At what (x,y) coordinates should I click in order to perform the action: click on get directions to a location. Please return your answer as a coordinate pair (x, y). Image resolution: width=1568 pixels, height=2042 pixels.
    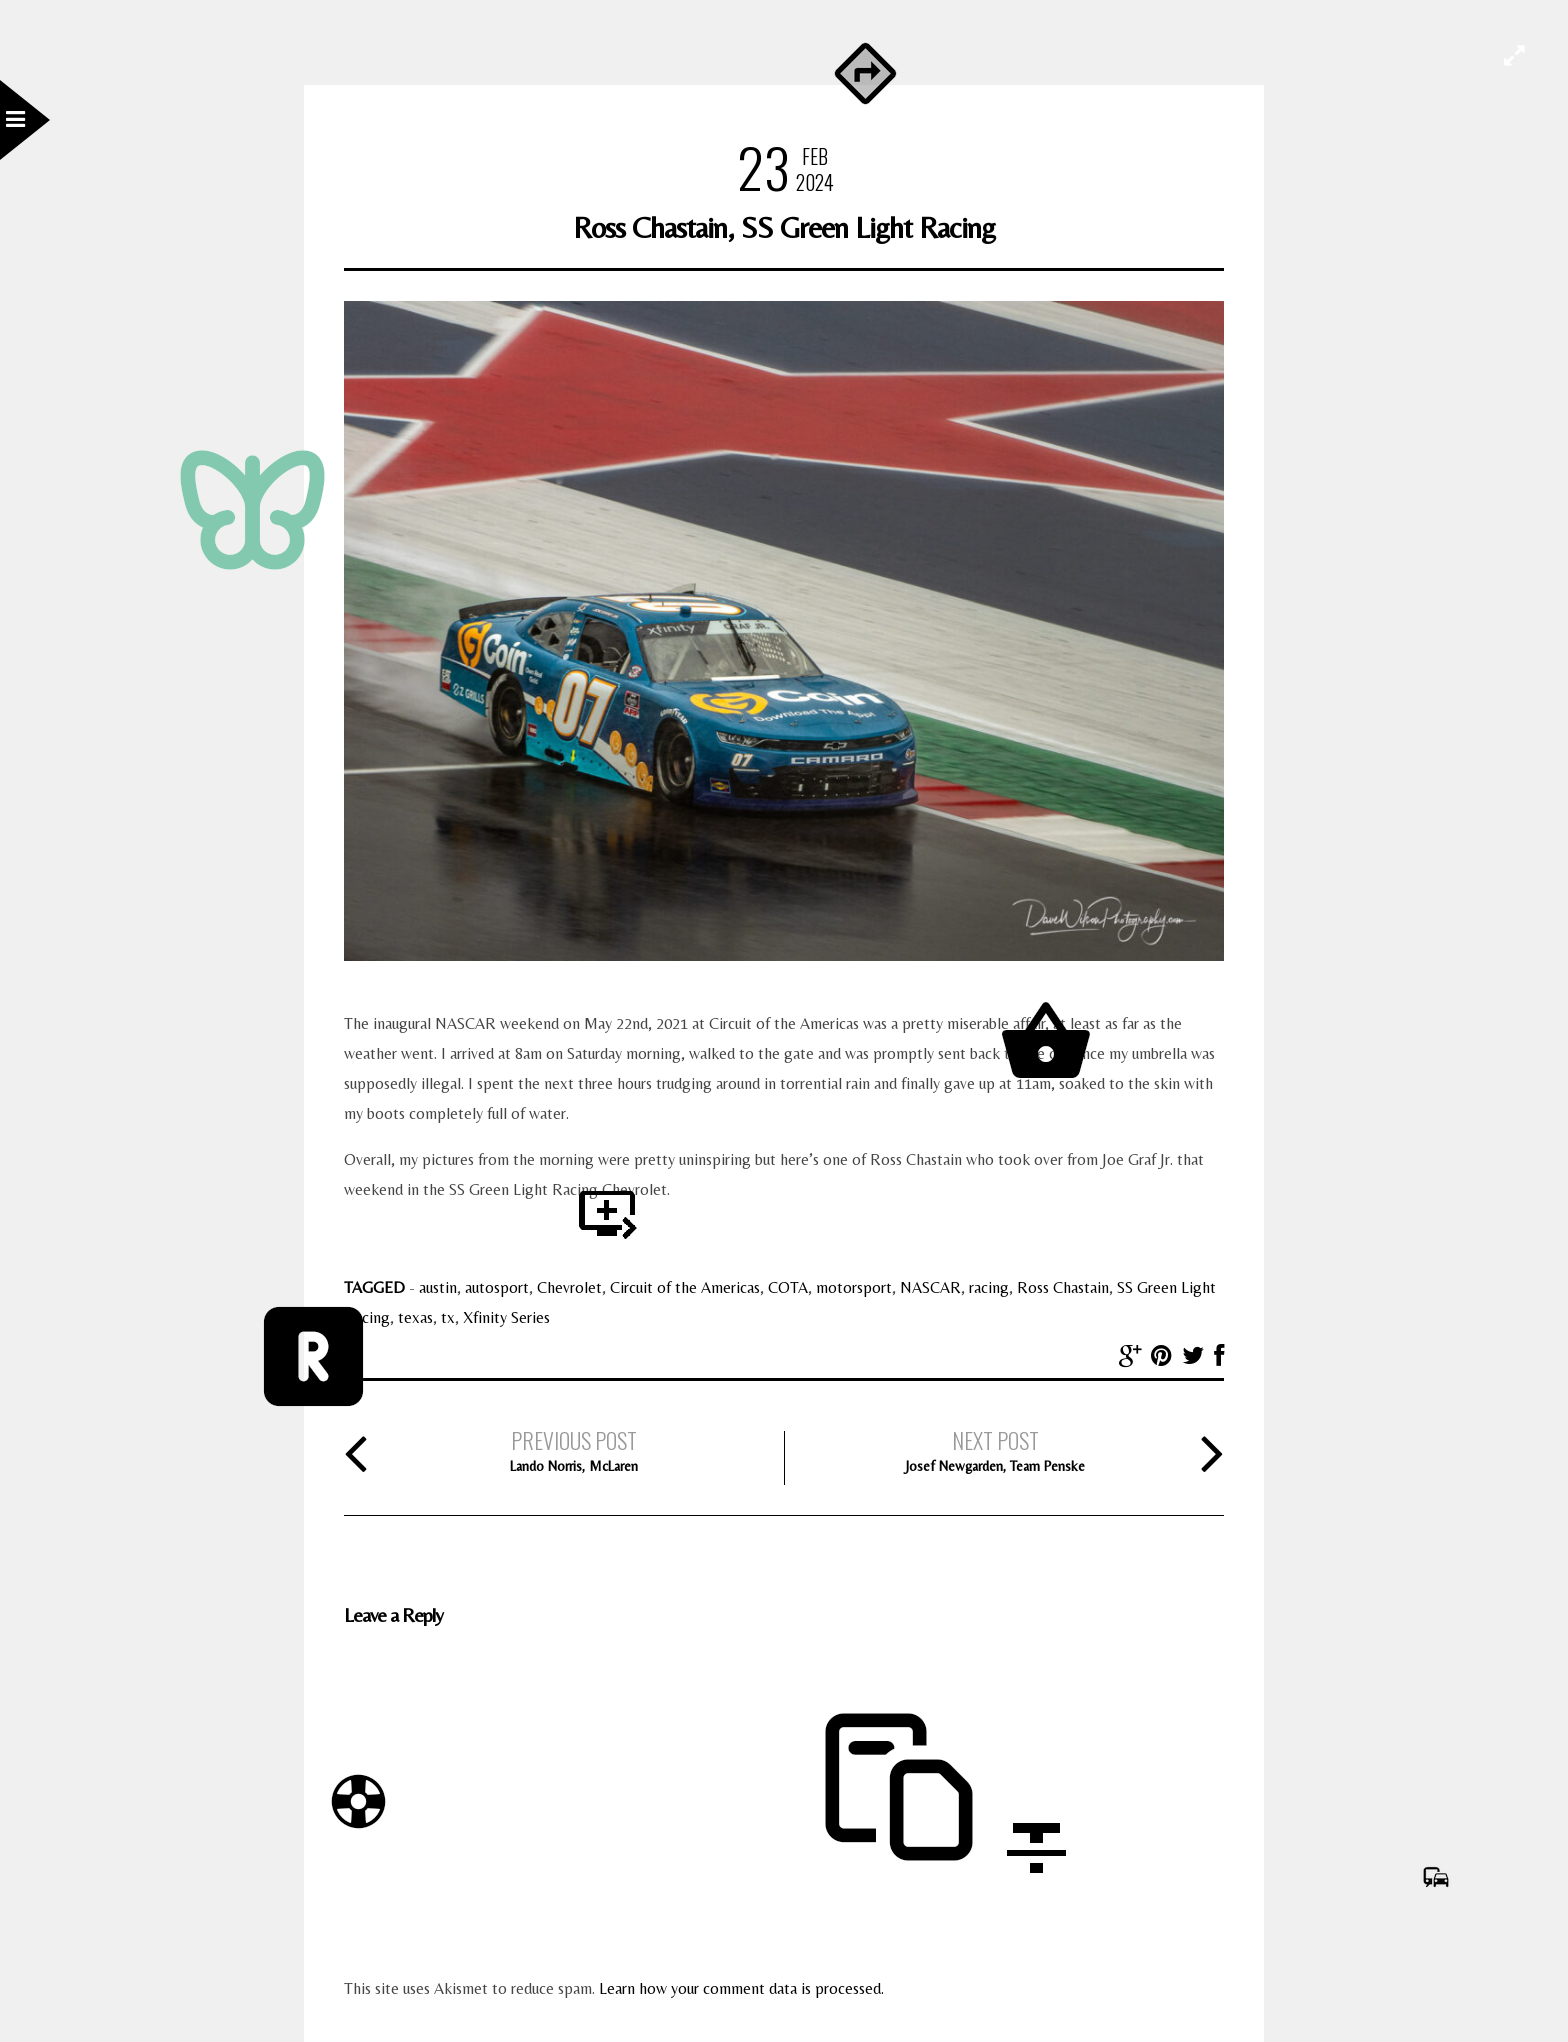
    Looking at the image, I should click on (865, 73).